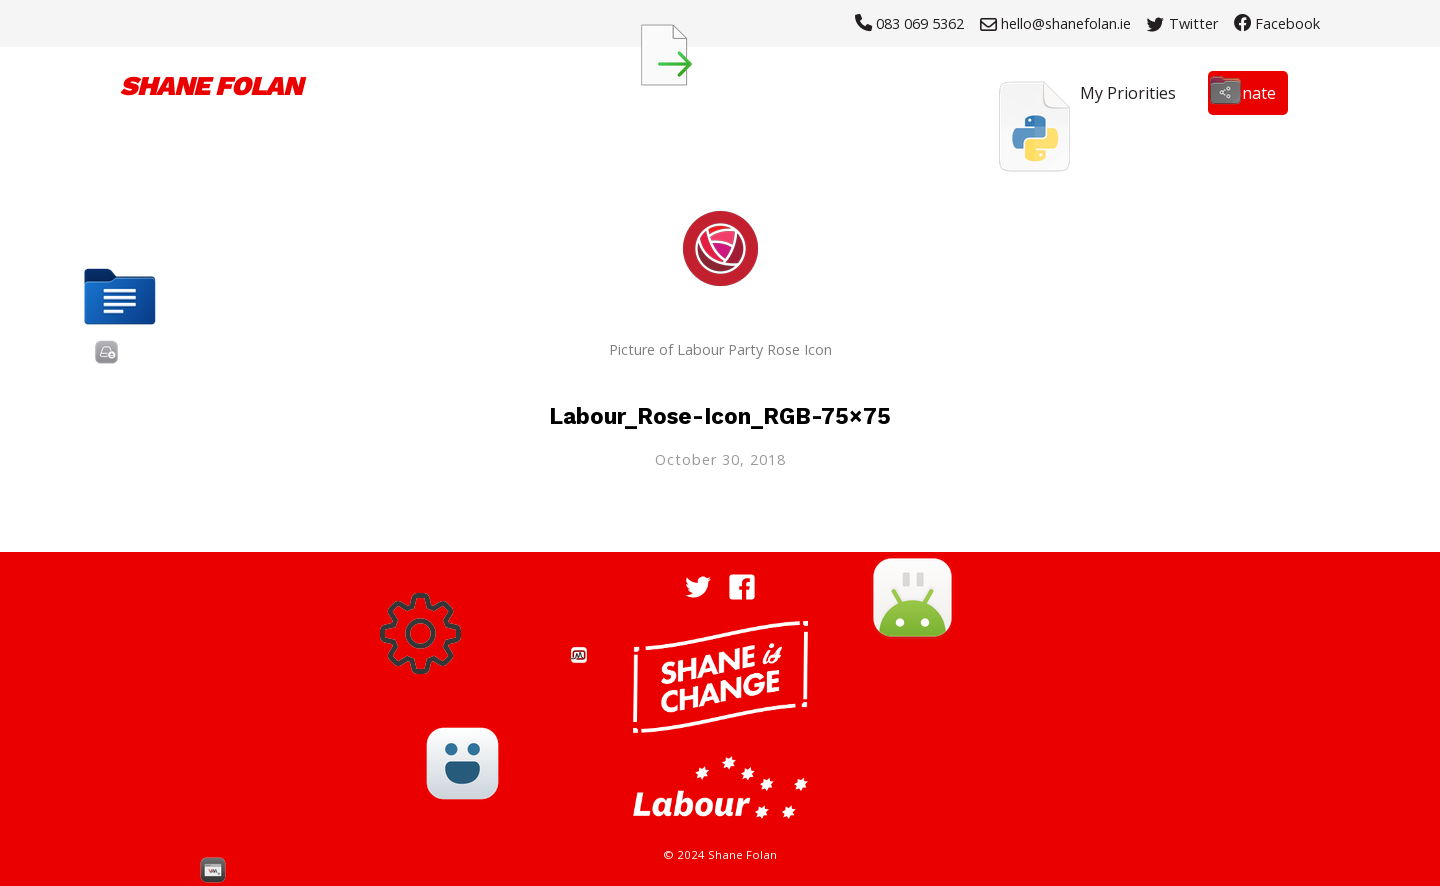  Describe the element at coordinates (1225, 89) in the screenshot. I see `access your public shared folder` at that location.